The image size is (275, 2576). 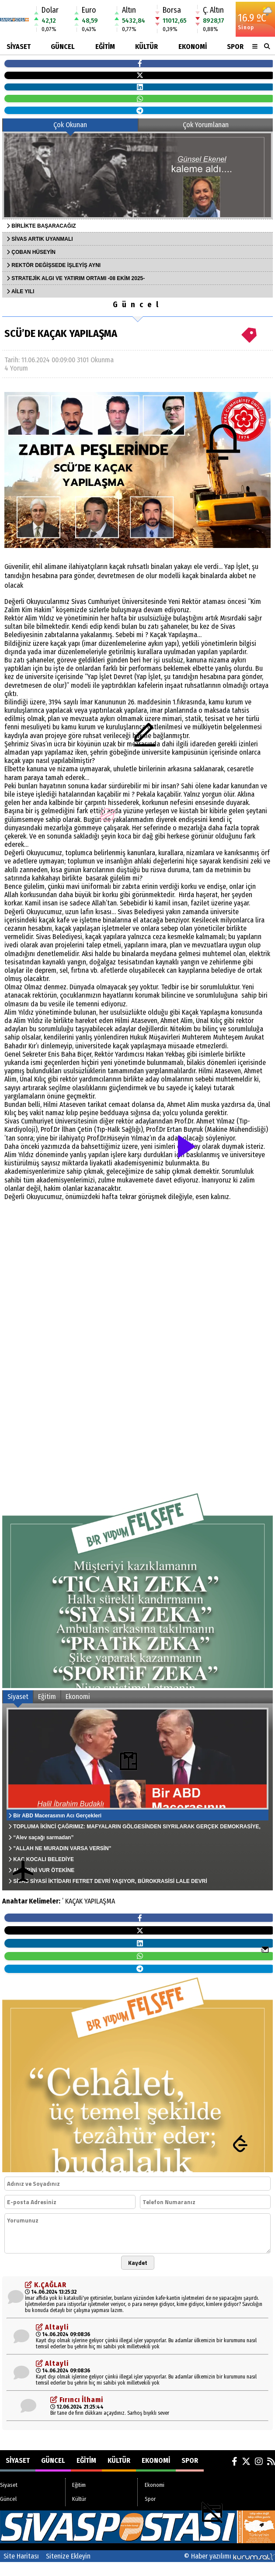 I want to click on view clothing or apparel options, so click(x=129, y=1761).